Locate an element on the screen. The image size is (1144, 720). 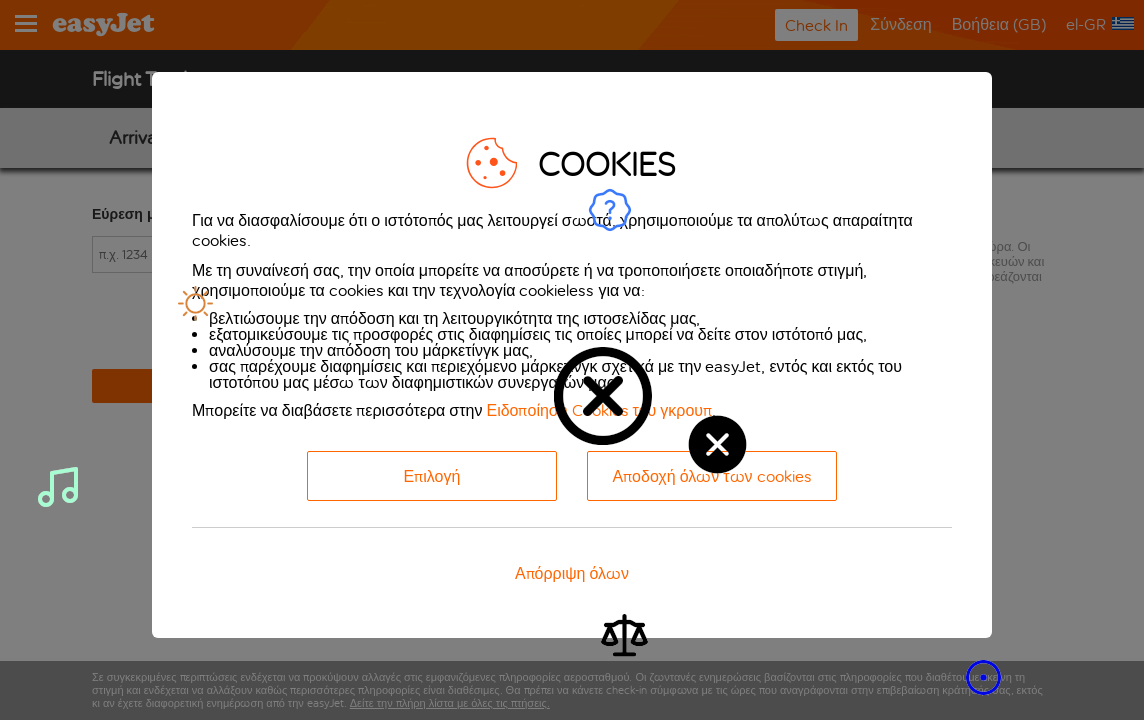
access music library or player is located at coordinates (58, 487).